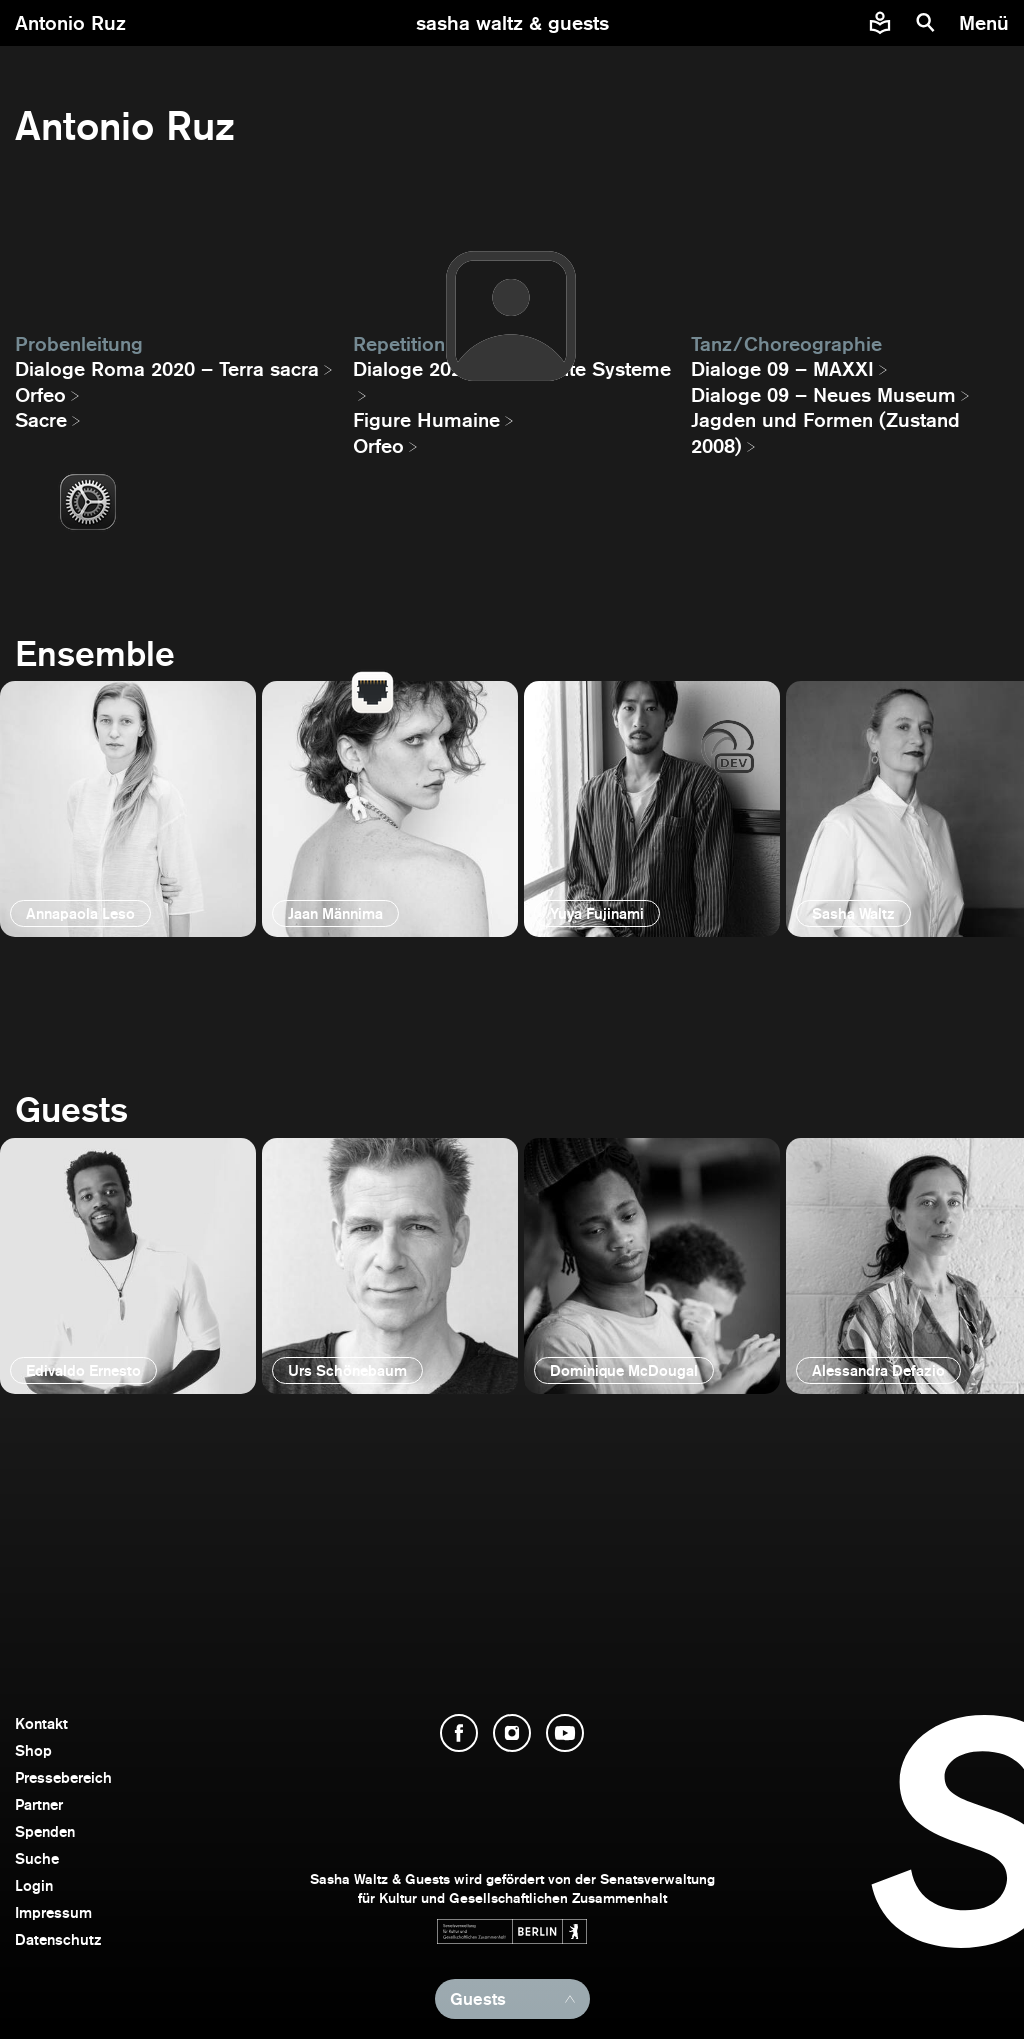  I want to click on open Microsoft Edge Dev browser, so click(727, 746).